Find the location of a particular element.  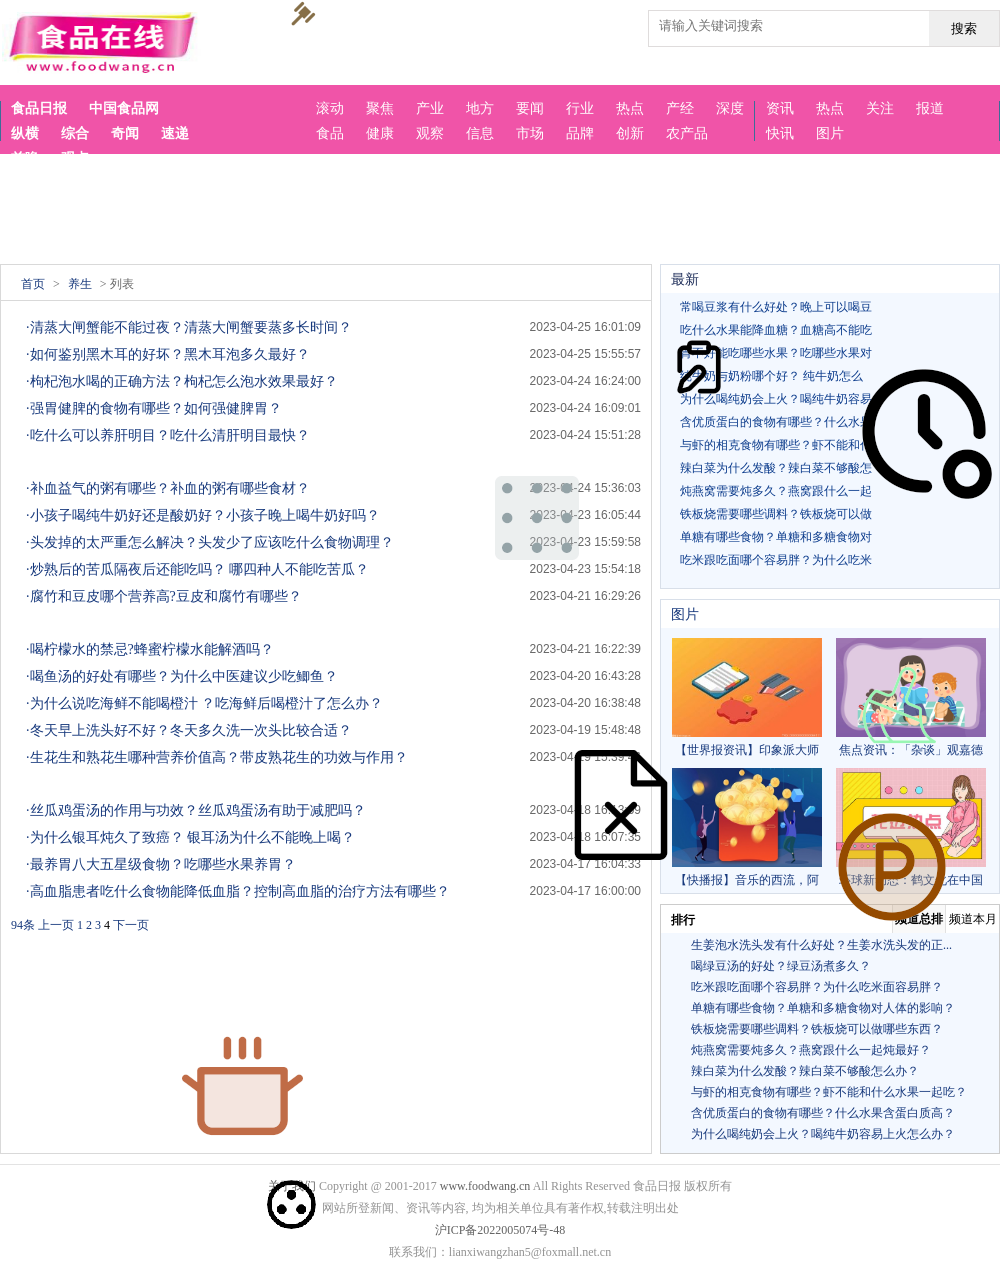

view group or team workspace is located at coordinates (291, 1204).